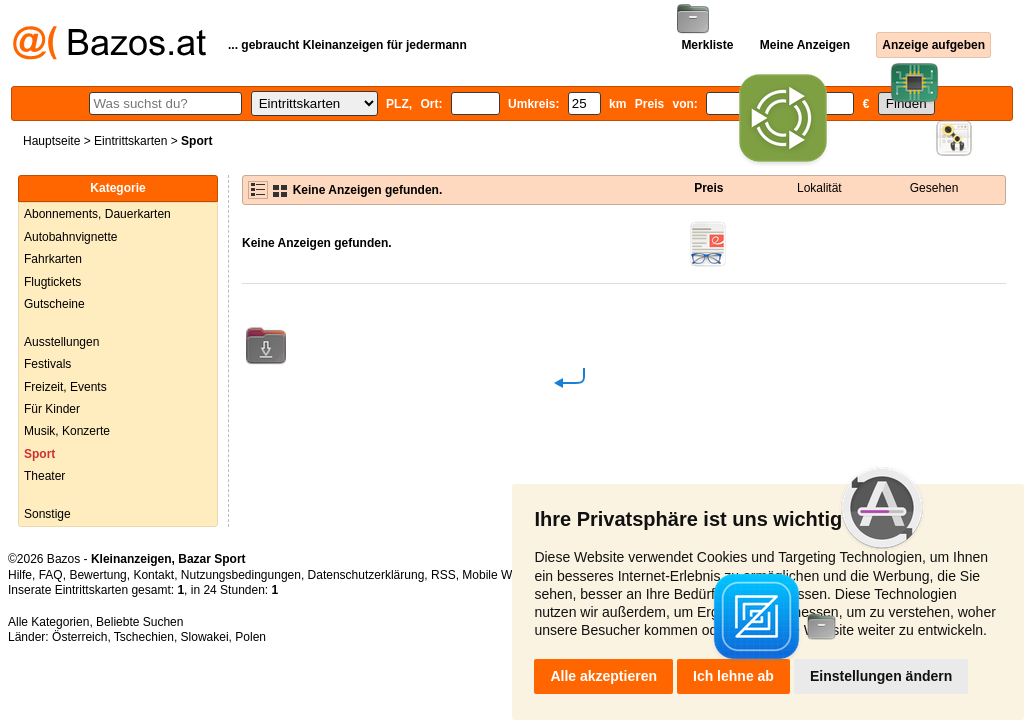  What do you see at coordinates (914, 82) in the screenshot?
I see `open cpu-x system information app` at bounding box center [914, 82].